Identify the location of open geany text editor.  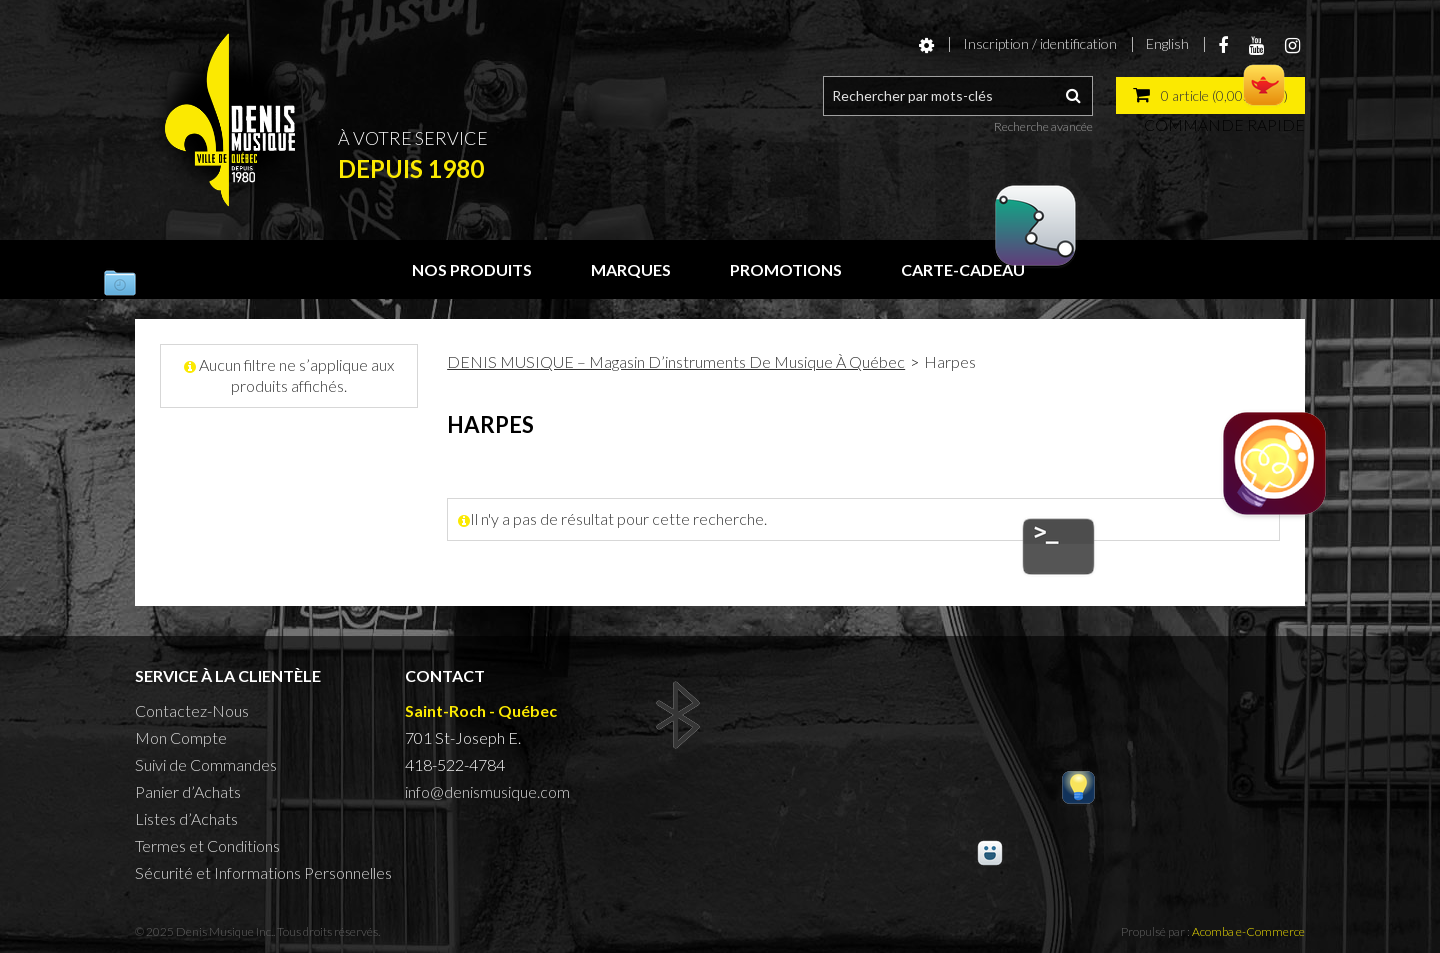
(1264, 85).